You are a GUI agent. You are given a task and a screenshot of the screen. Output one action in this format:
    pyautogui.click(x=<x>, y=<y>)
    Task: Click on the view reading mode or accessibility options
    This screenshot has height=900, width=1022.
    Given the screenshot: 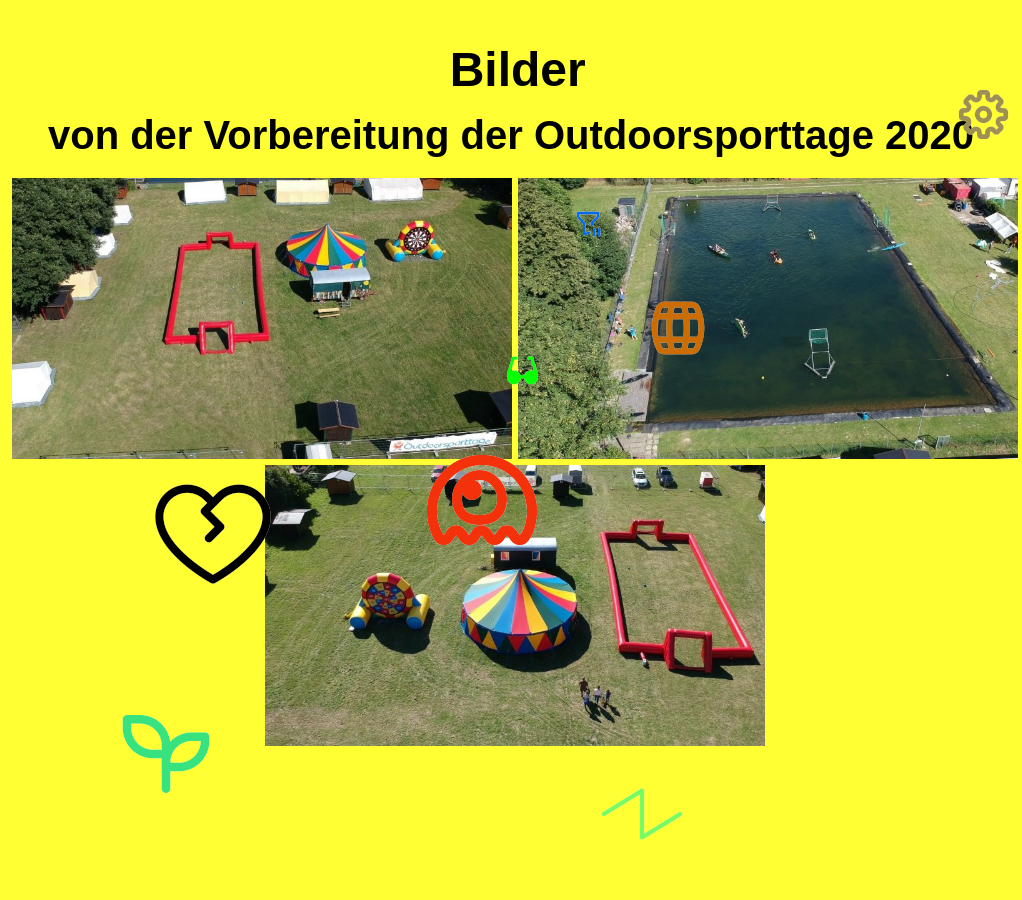 What is the action you would take?
    pyautogui.click(x=522, y=370)
    